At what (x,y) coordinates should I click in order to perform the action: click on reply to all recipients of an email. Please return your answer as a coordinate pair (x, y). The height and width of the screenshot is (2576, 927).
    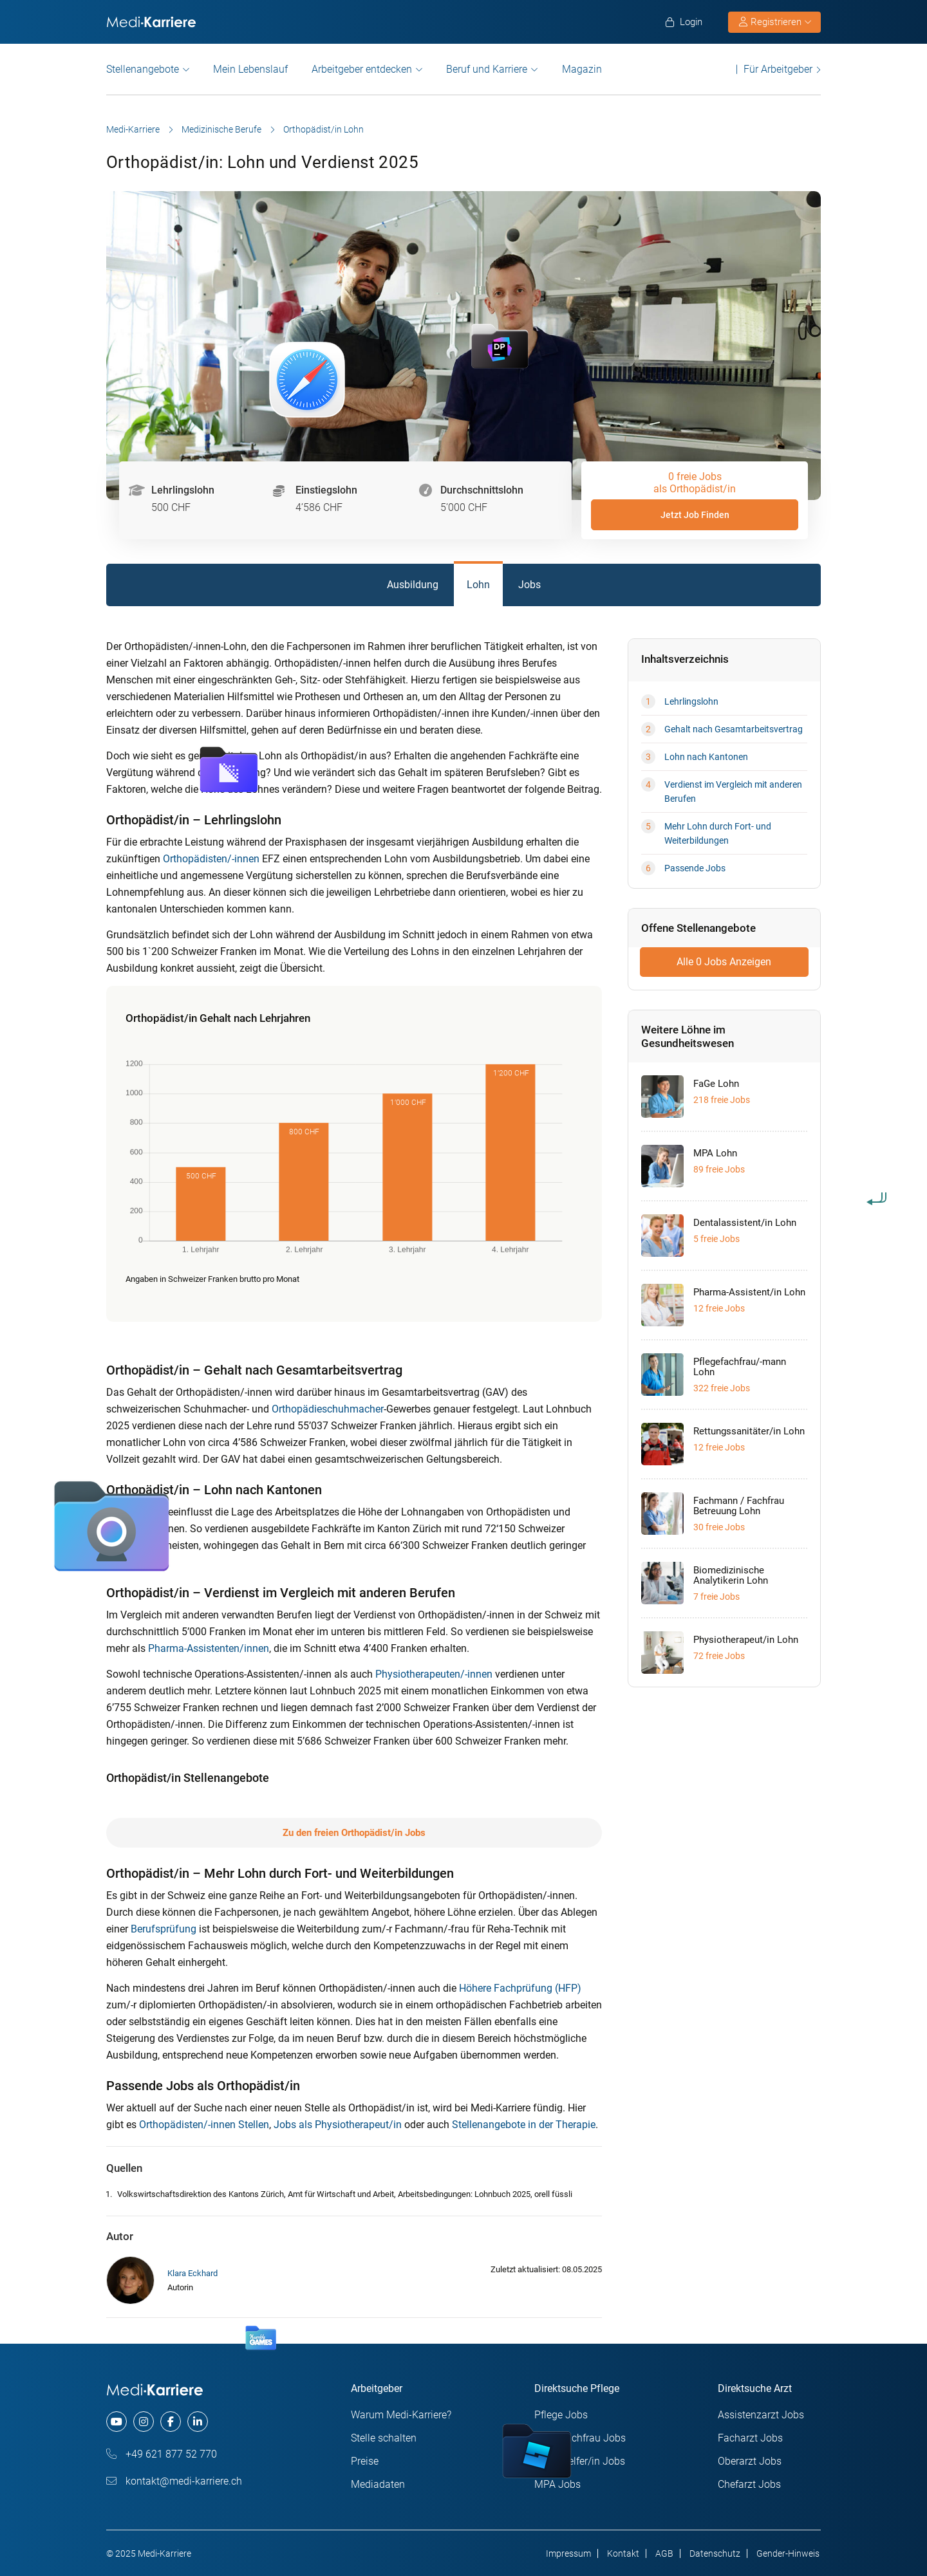
    Looking at the image, I should click on (876, 1198).